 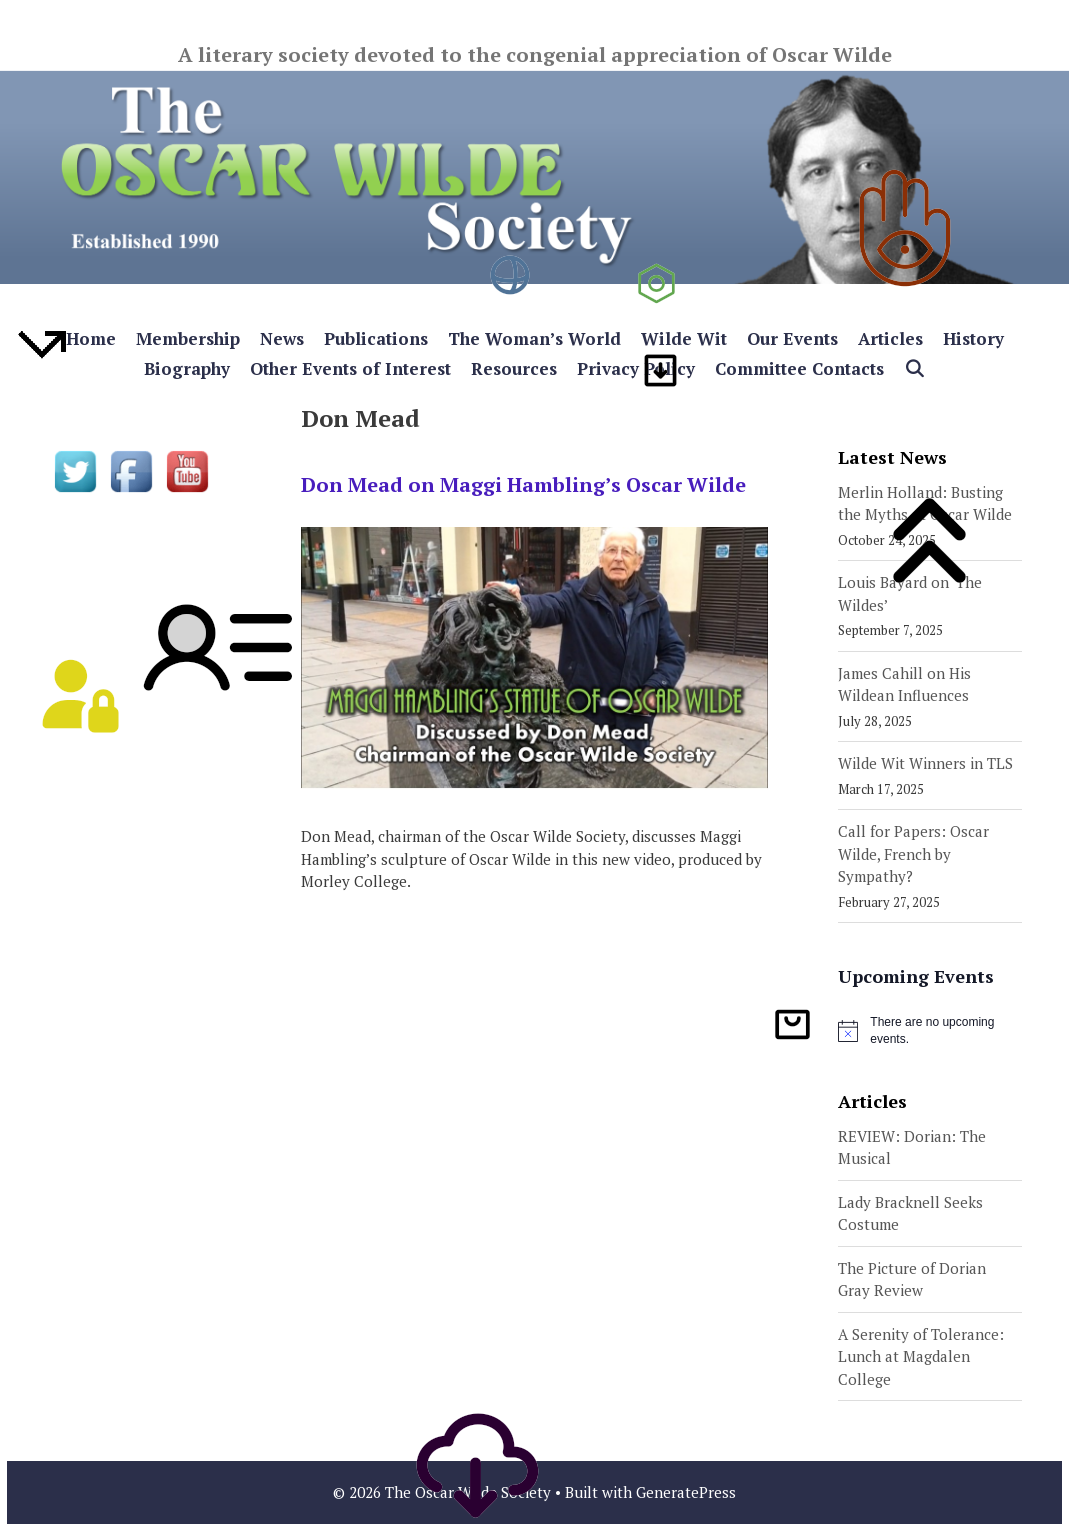 I want to click on scroll to top of page, so click(x=929, y=540).